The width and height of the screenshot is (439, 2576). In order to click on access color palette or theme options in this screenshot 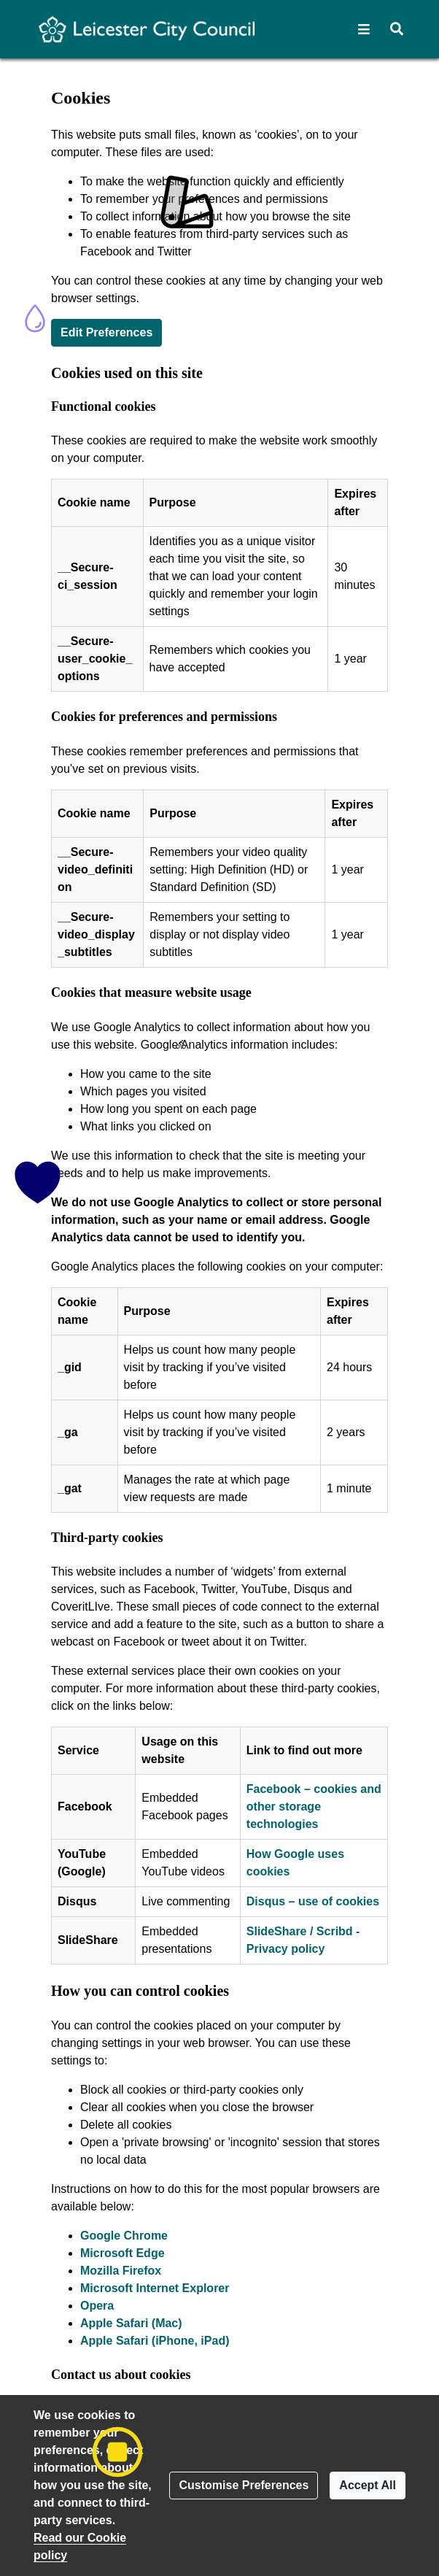, I will do `click(184, 204)`.